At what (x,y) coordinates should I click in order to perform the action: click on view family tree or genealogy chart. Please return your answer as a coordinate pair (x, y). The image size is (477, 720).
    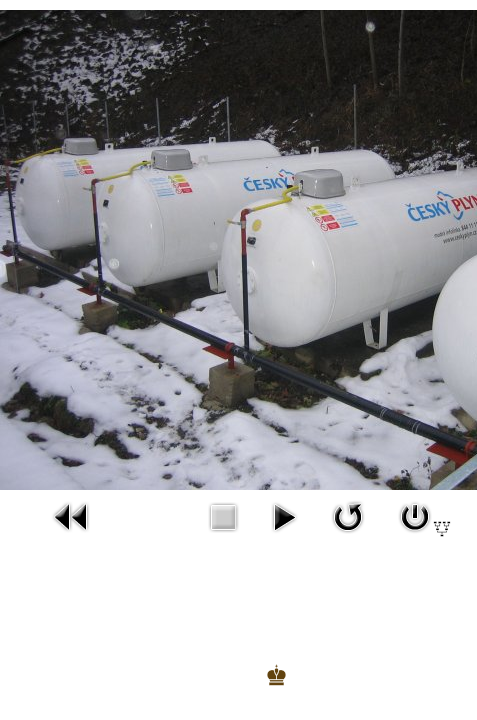
    Looking at the image, I should click on (442, 529).